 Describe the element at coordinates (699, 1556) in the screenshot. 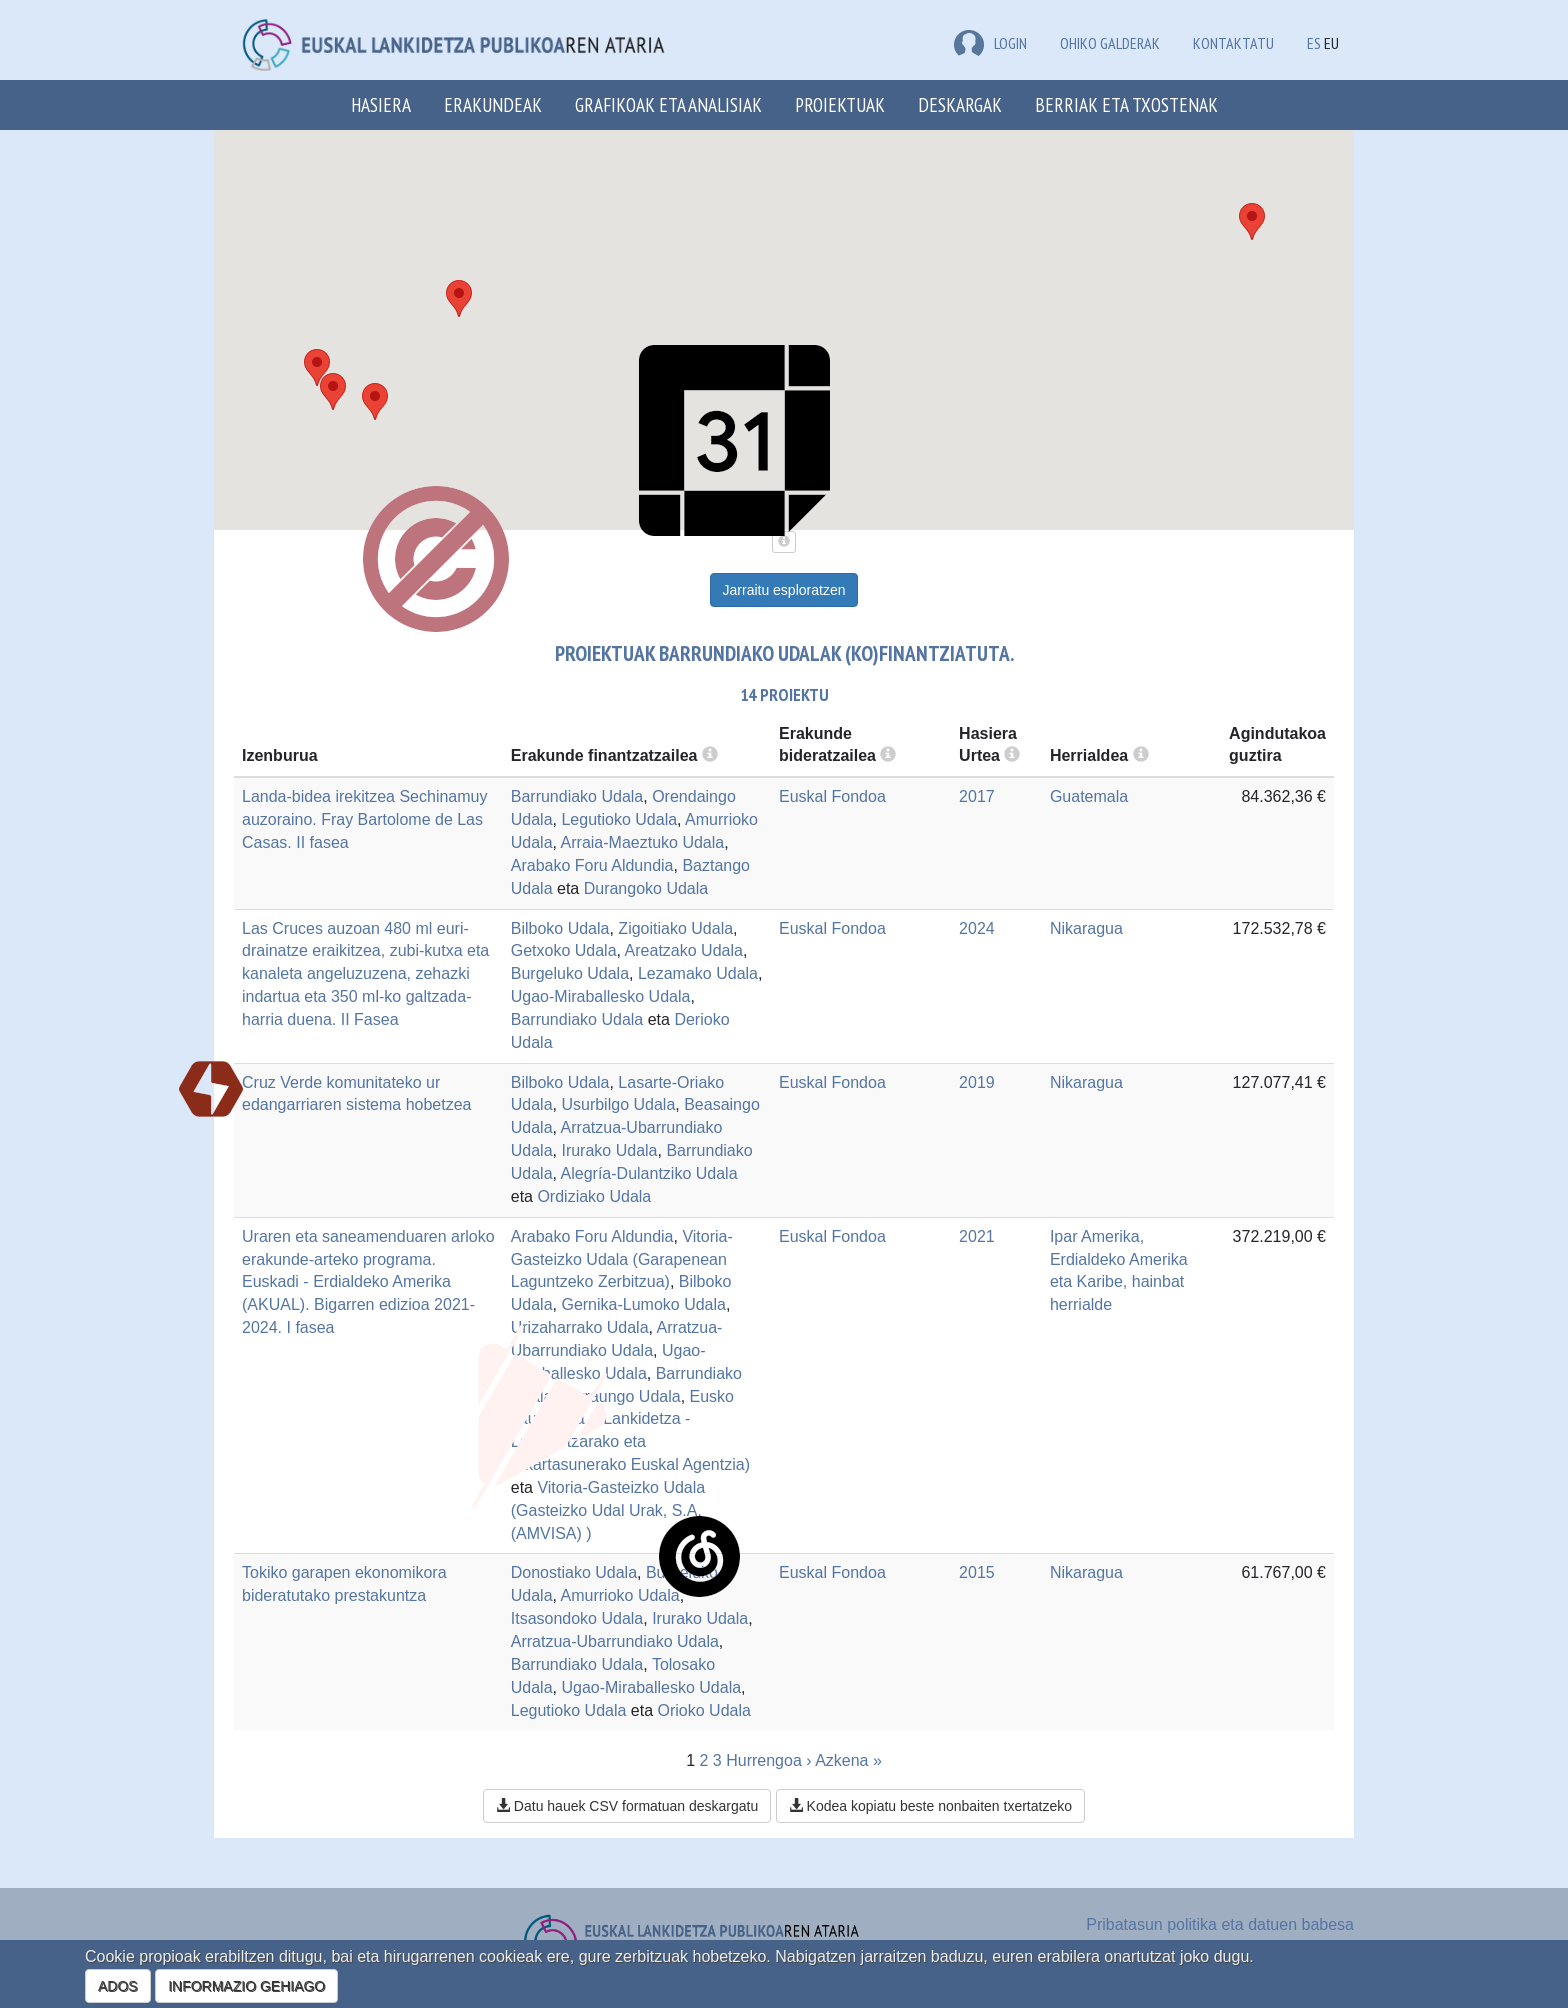

I see `open netease cloud music app` at that location.